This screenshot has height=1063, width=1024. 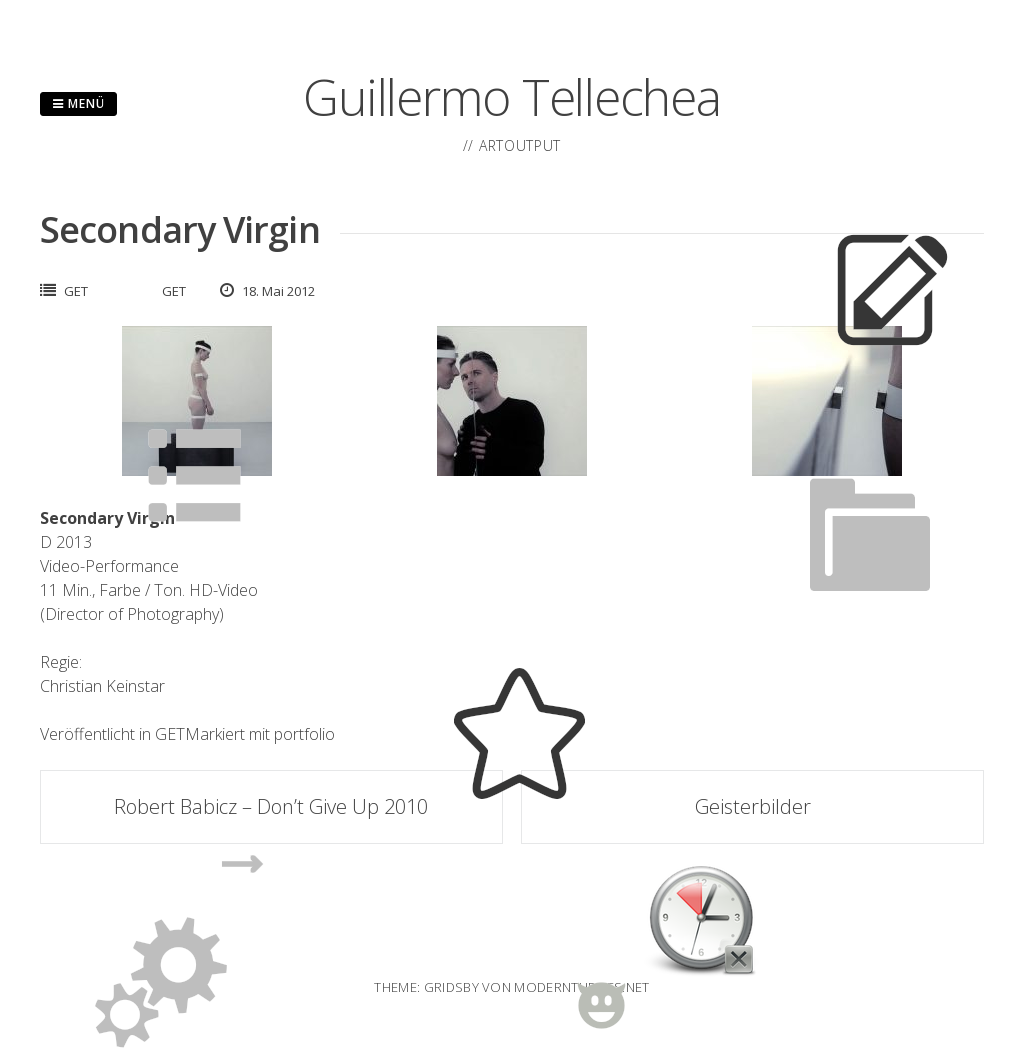 What do you see at coordinates (703, 917) in the screenshot?
I see `indicates a missed appointment or scheduled event` at bounding box center [703, 917].